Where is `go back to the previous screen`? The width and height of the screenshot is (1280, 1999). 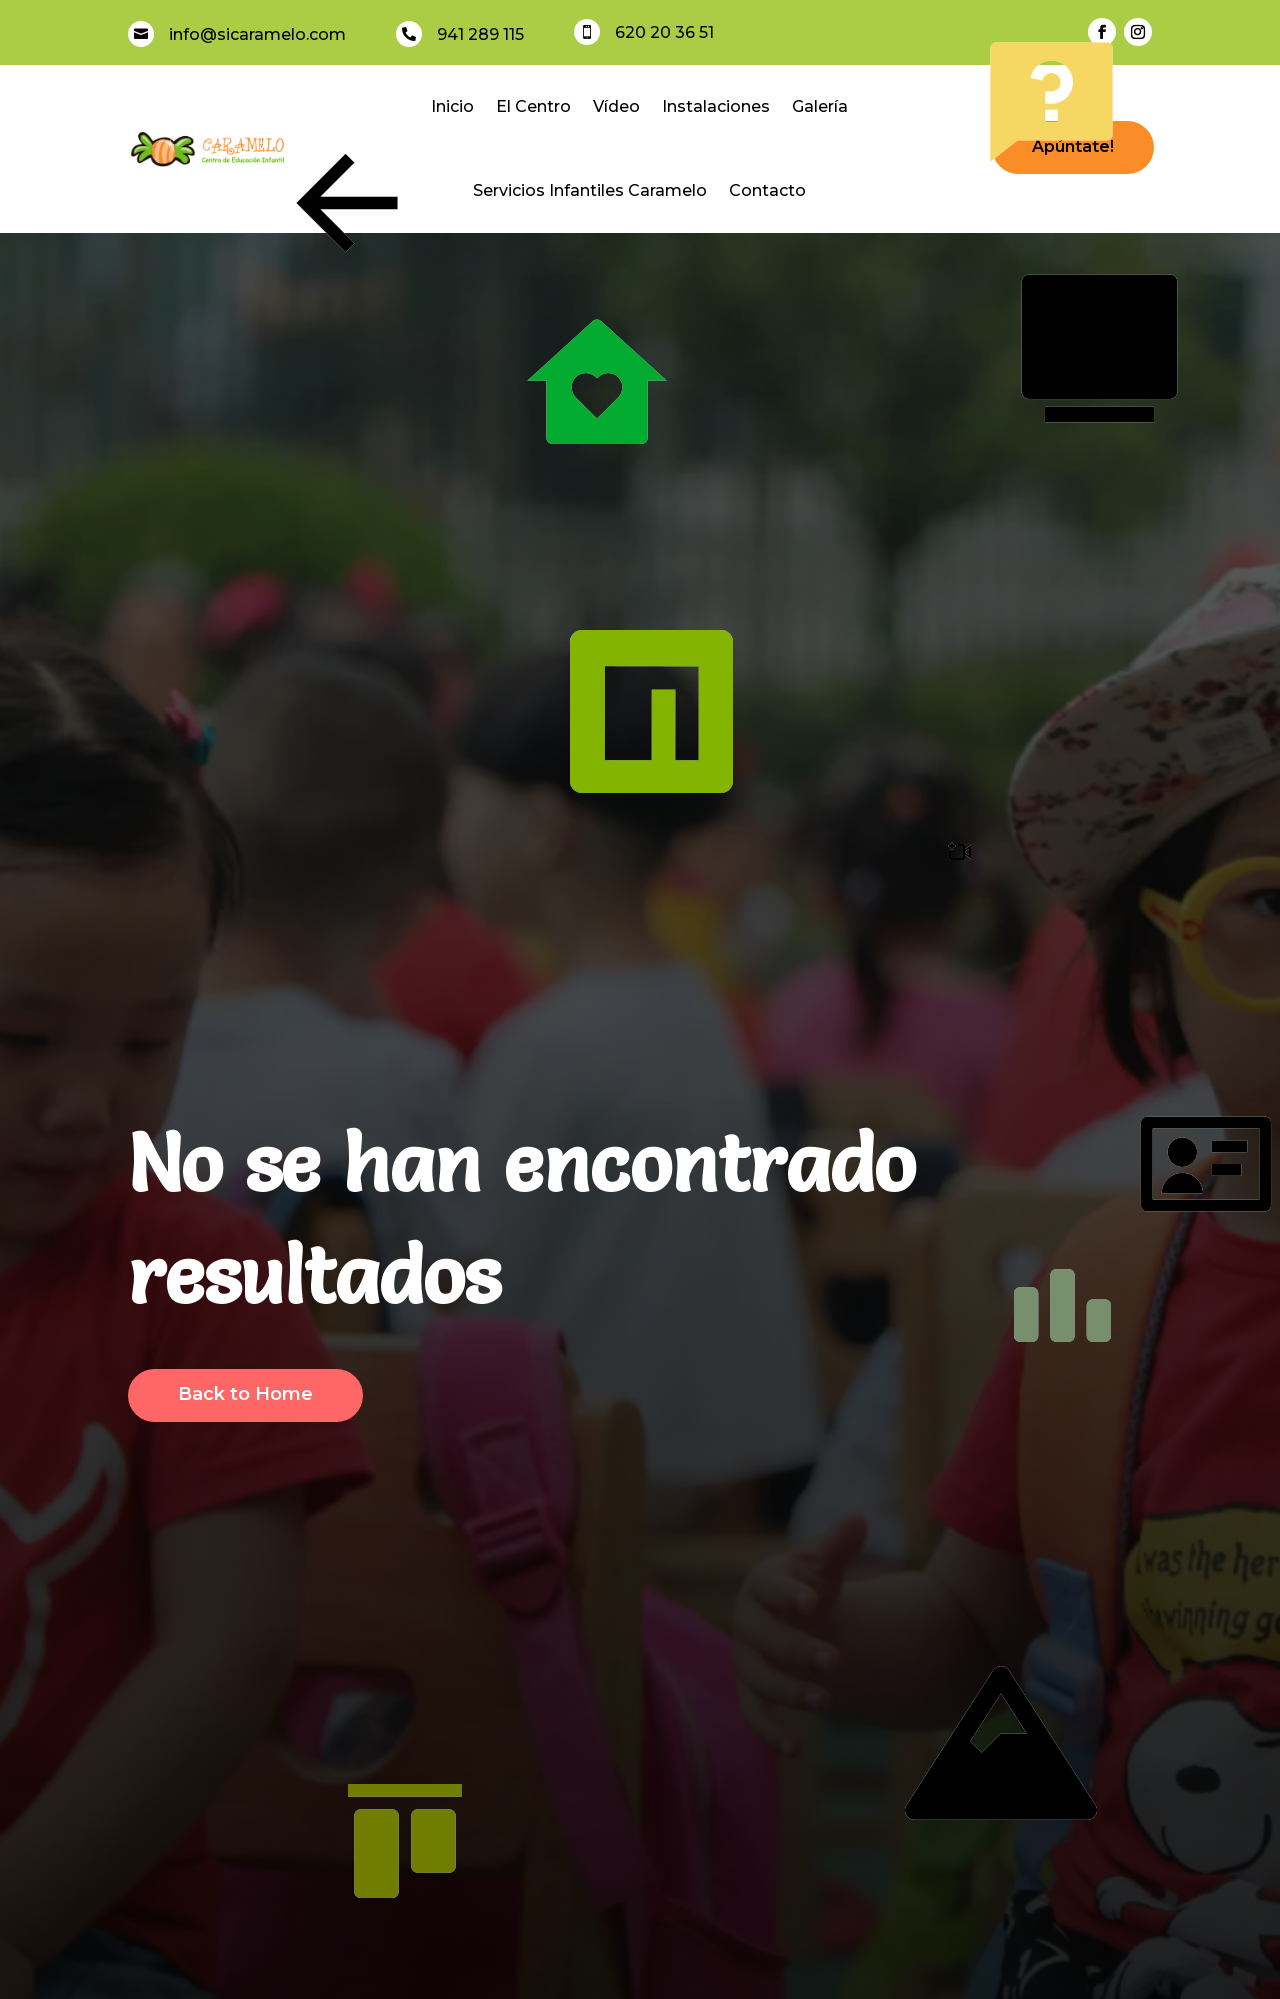
go back to the previous screen is located at coordinates (347, 203).